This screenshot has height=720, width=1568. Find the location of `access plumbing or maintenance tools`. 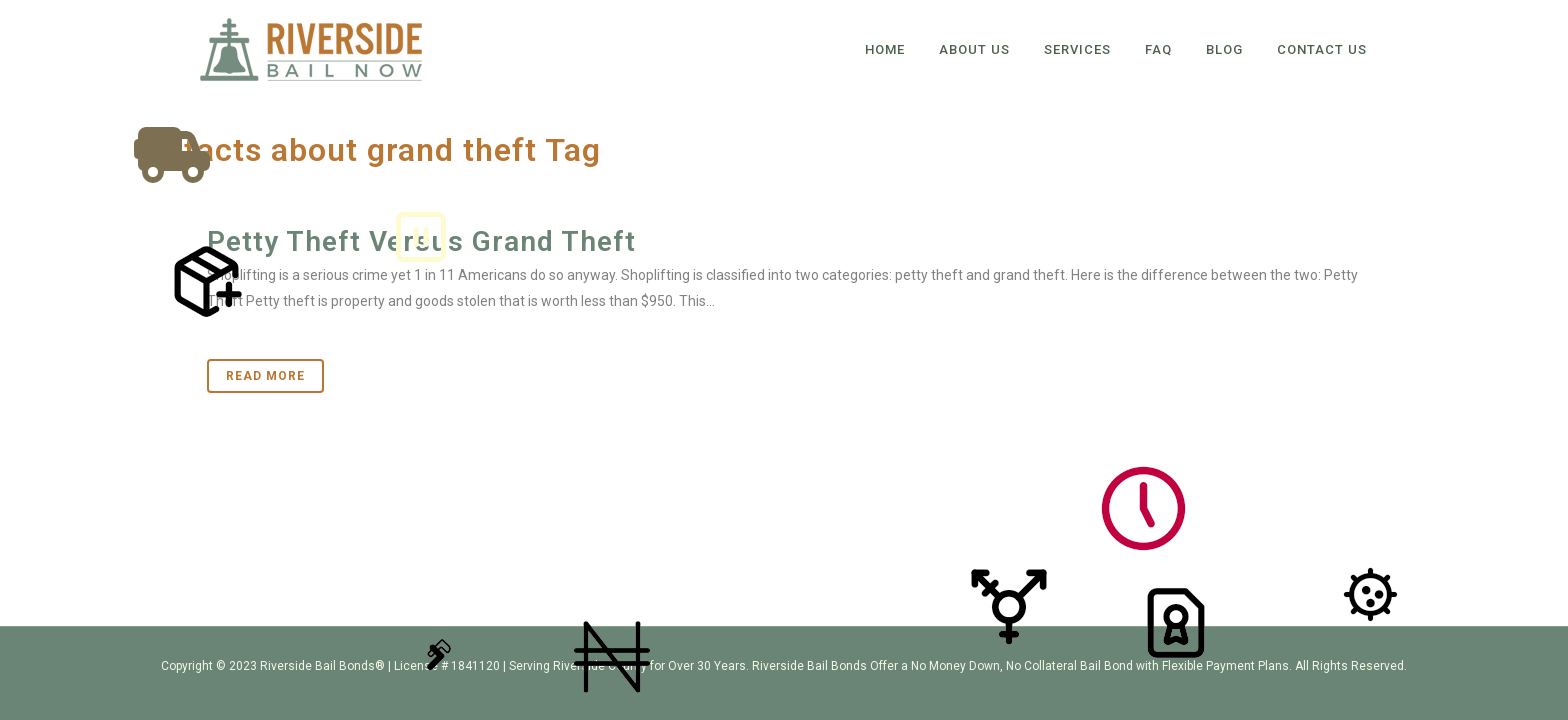

access plumbing or maintenance tools is located at coordinates (437, 654).